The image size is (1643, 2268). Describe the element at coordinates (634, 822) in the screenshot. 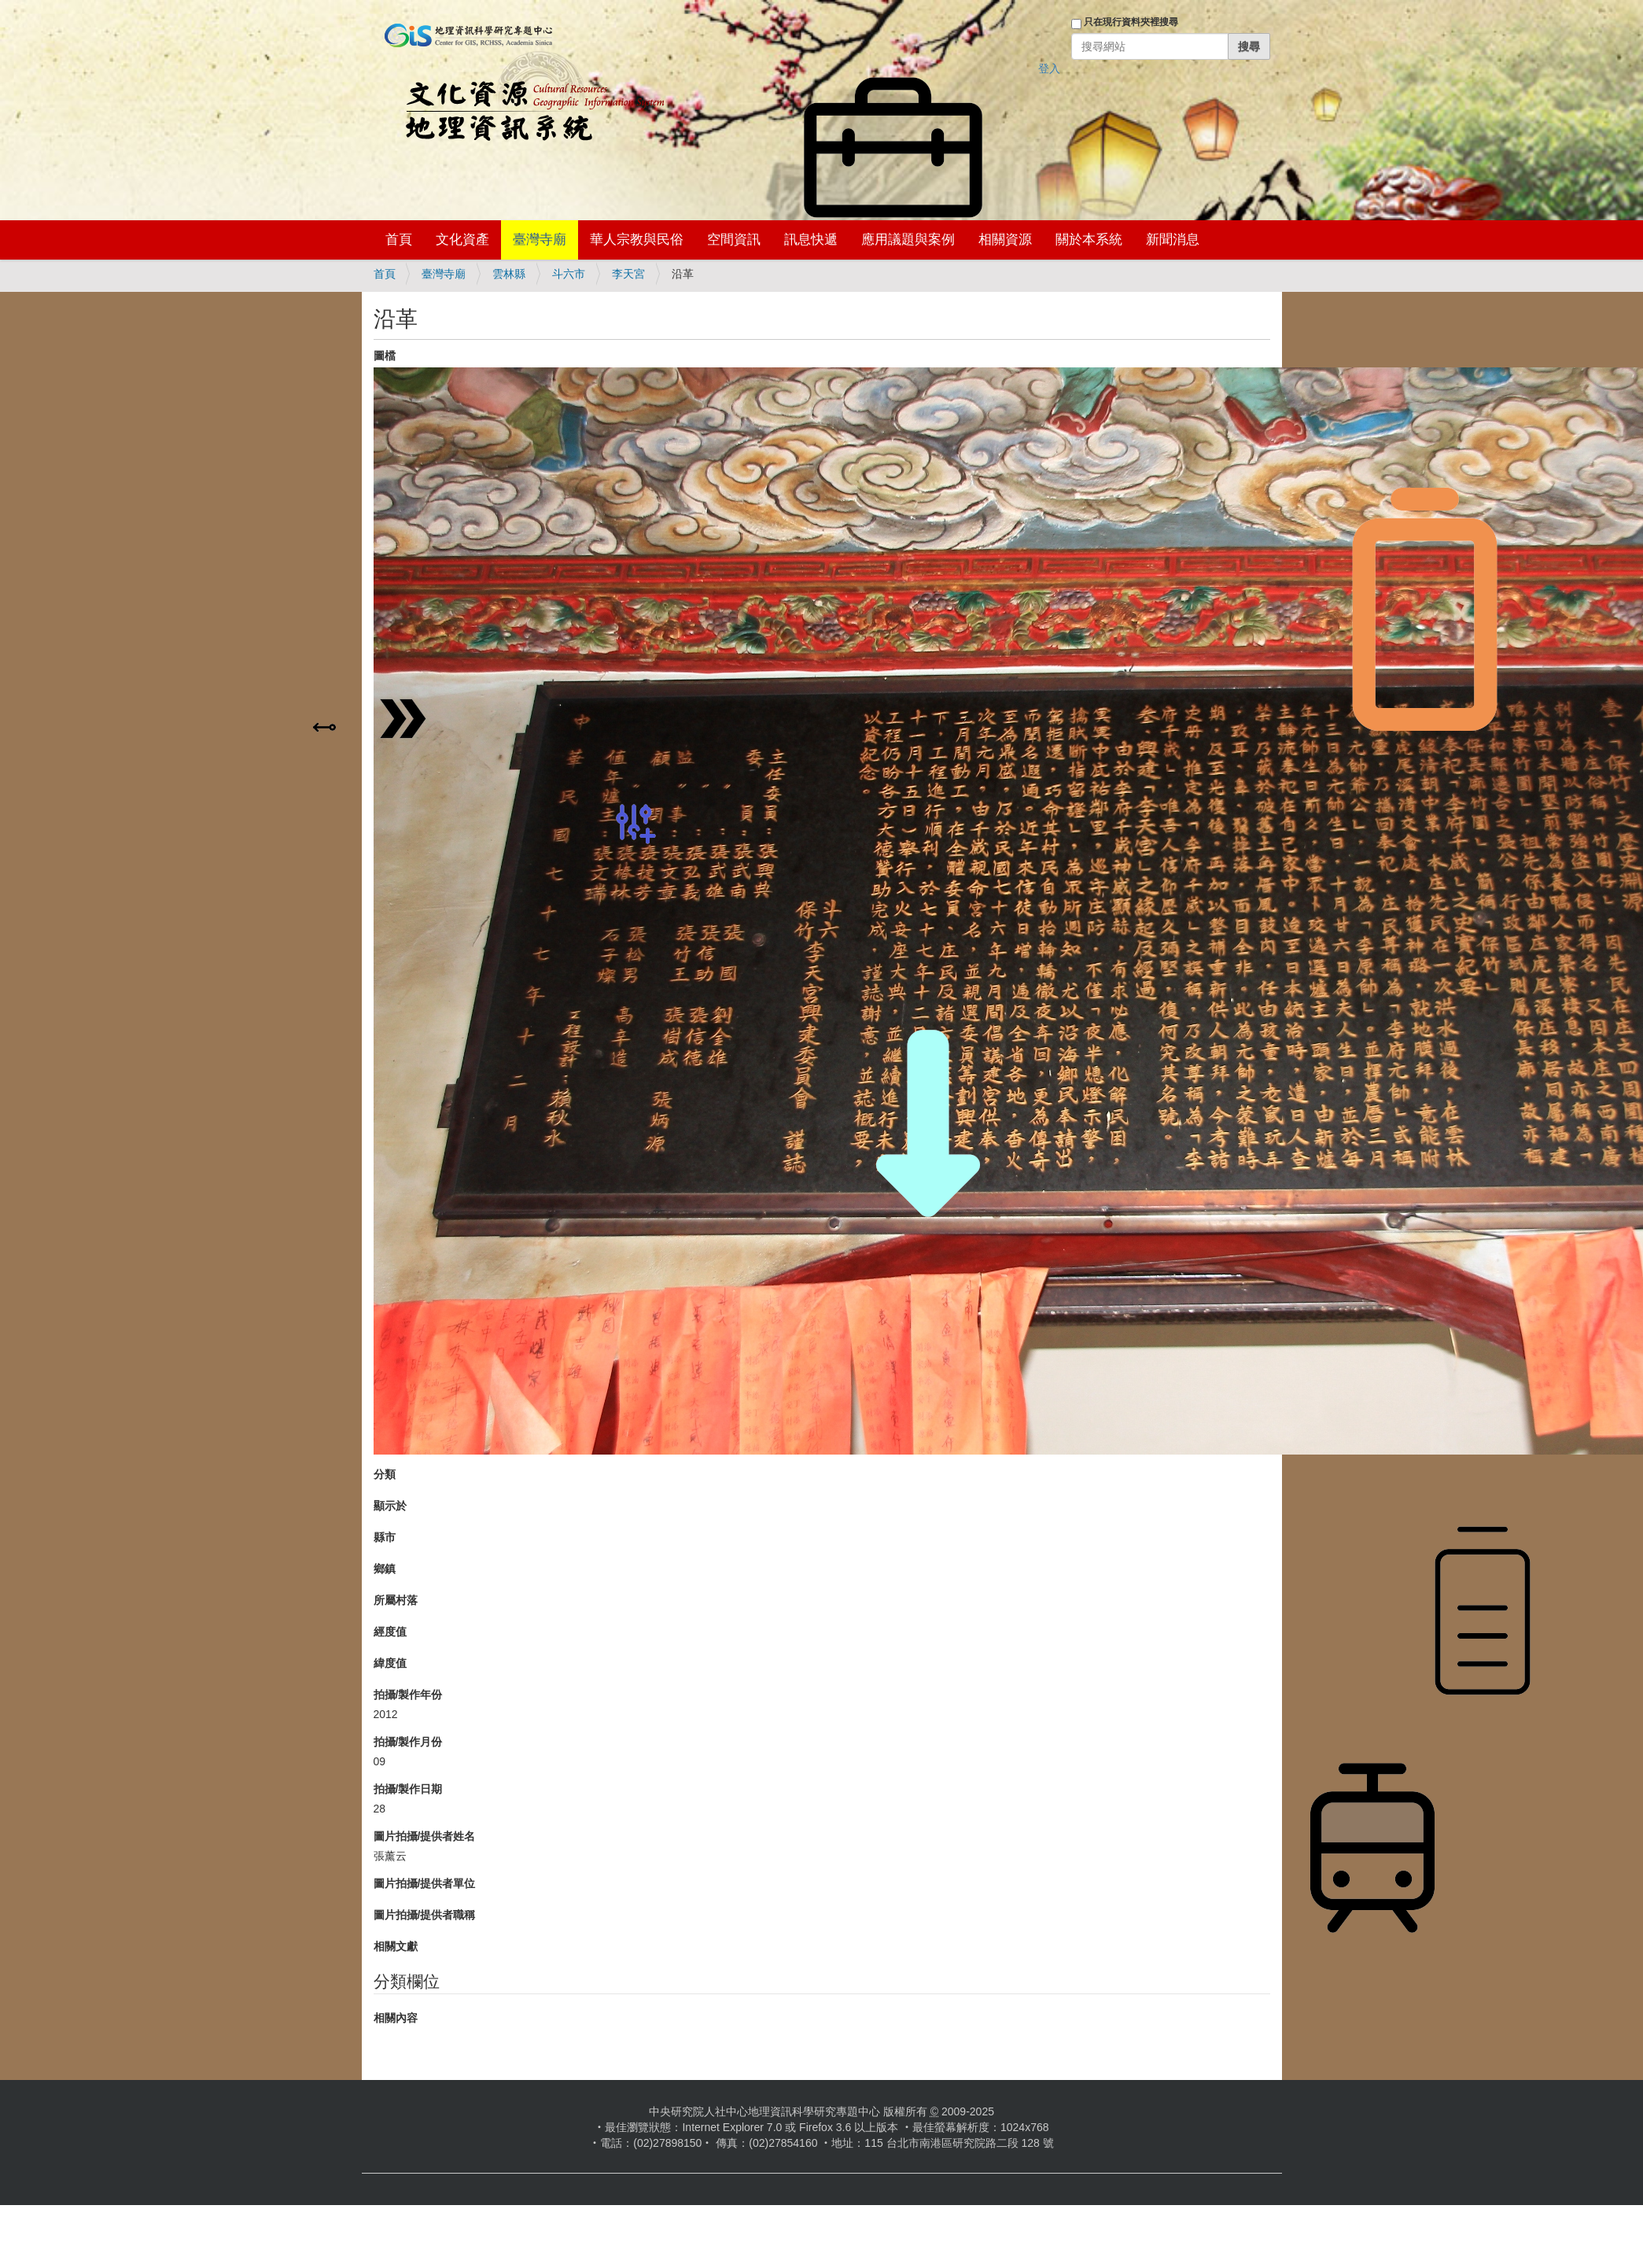

I see `add a new filter or setting option` at that location.